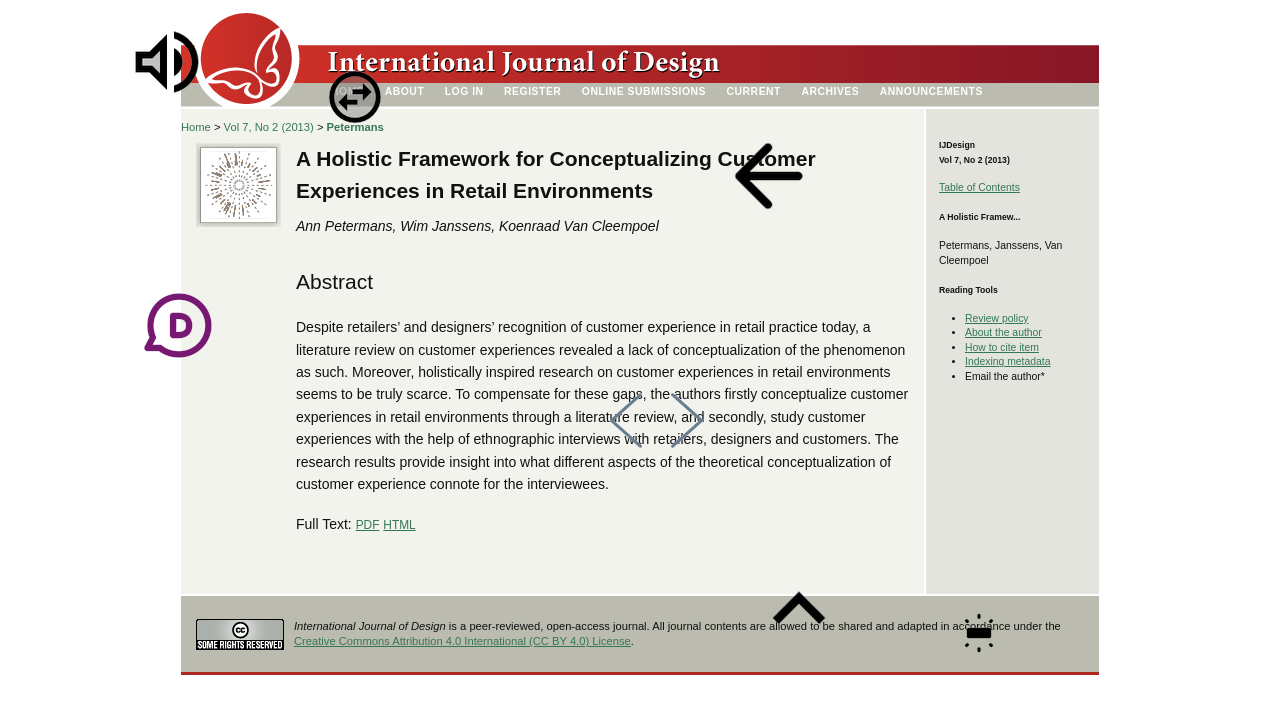 This screenshot has height=720, width=1280. What do you see at coordinates (799, 609) in the screenshot?
I see `collapse an expanded section or menu` at bounding box center [799, 609].